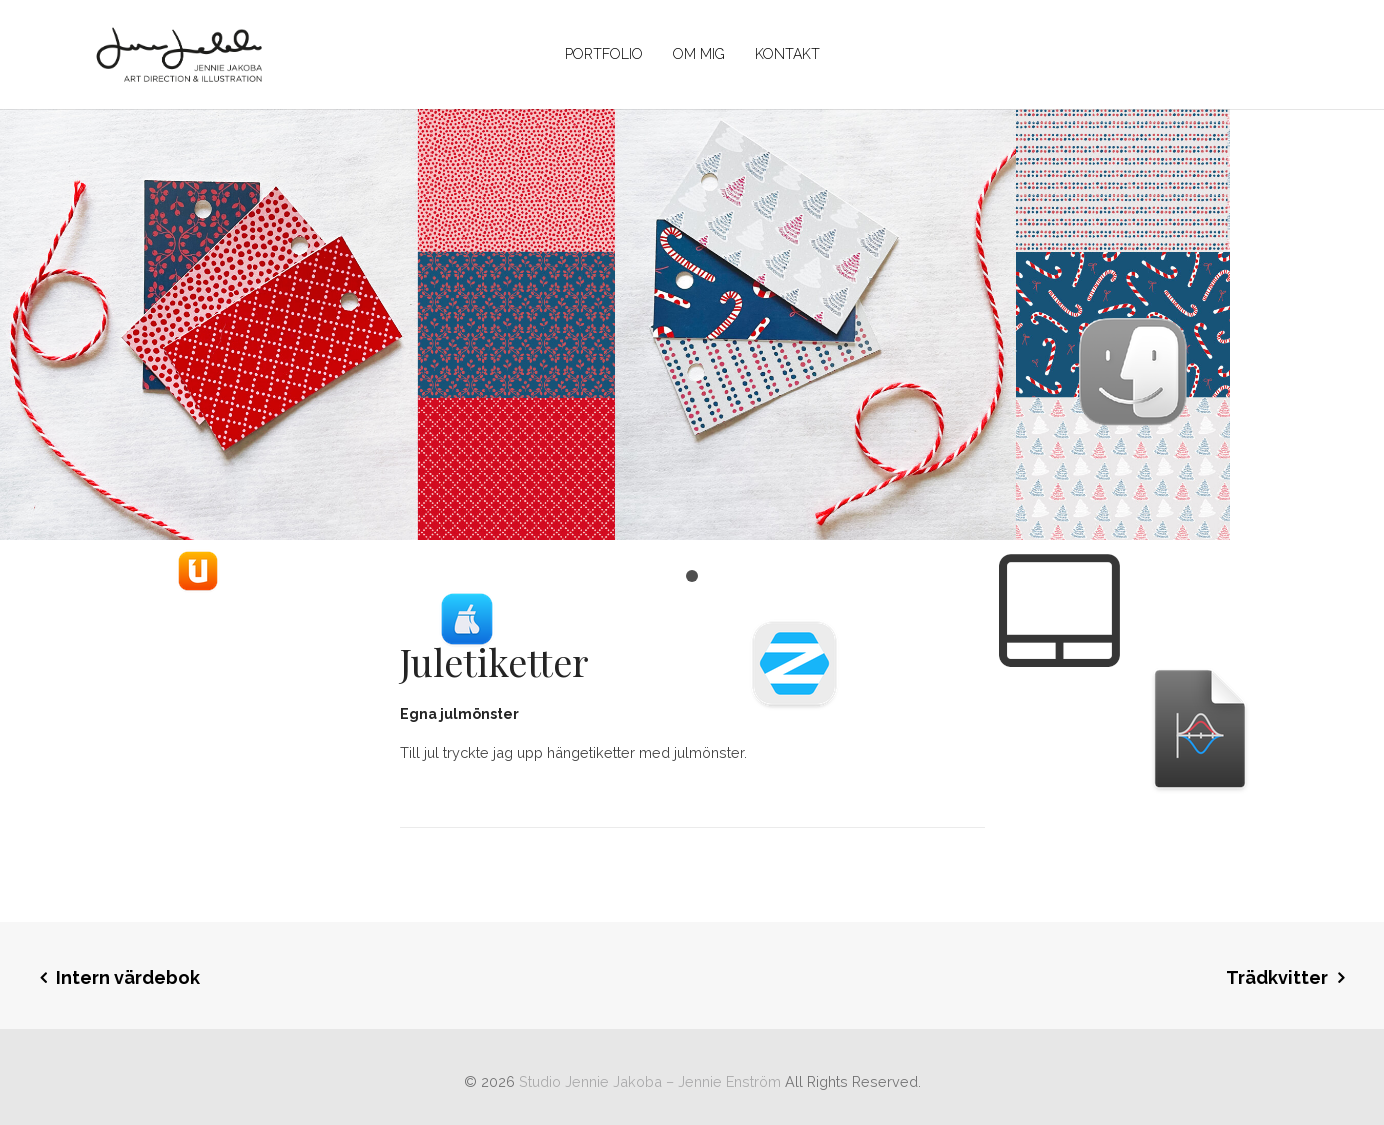  What do you see at coordinates (467, 619) in the screenshot?
I see `open svgcleaner app` at bounding box center [467, 619].